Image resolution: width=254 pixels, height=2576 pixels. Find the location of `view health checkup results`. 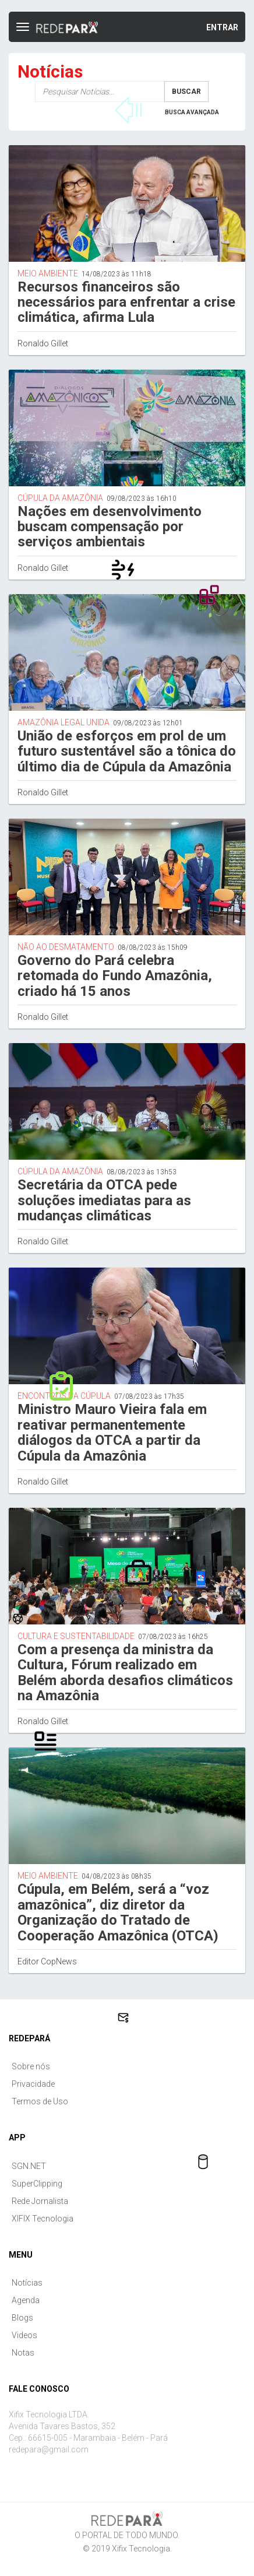

view health checkup results is located at coordinates (61, 1386).